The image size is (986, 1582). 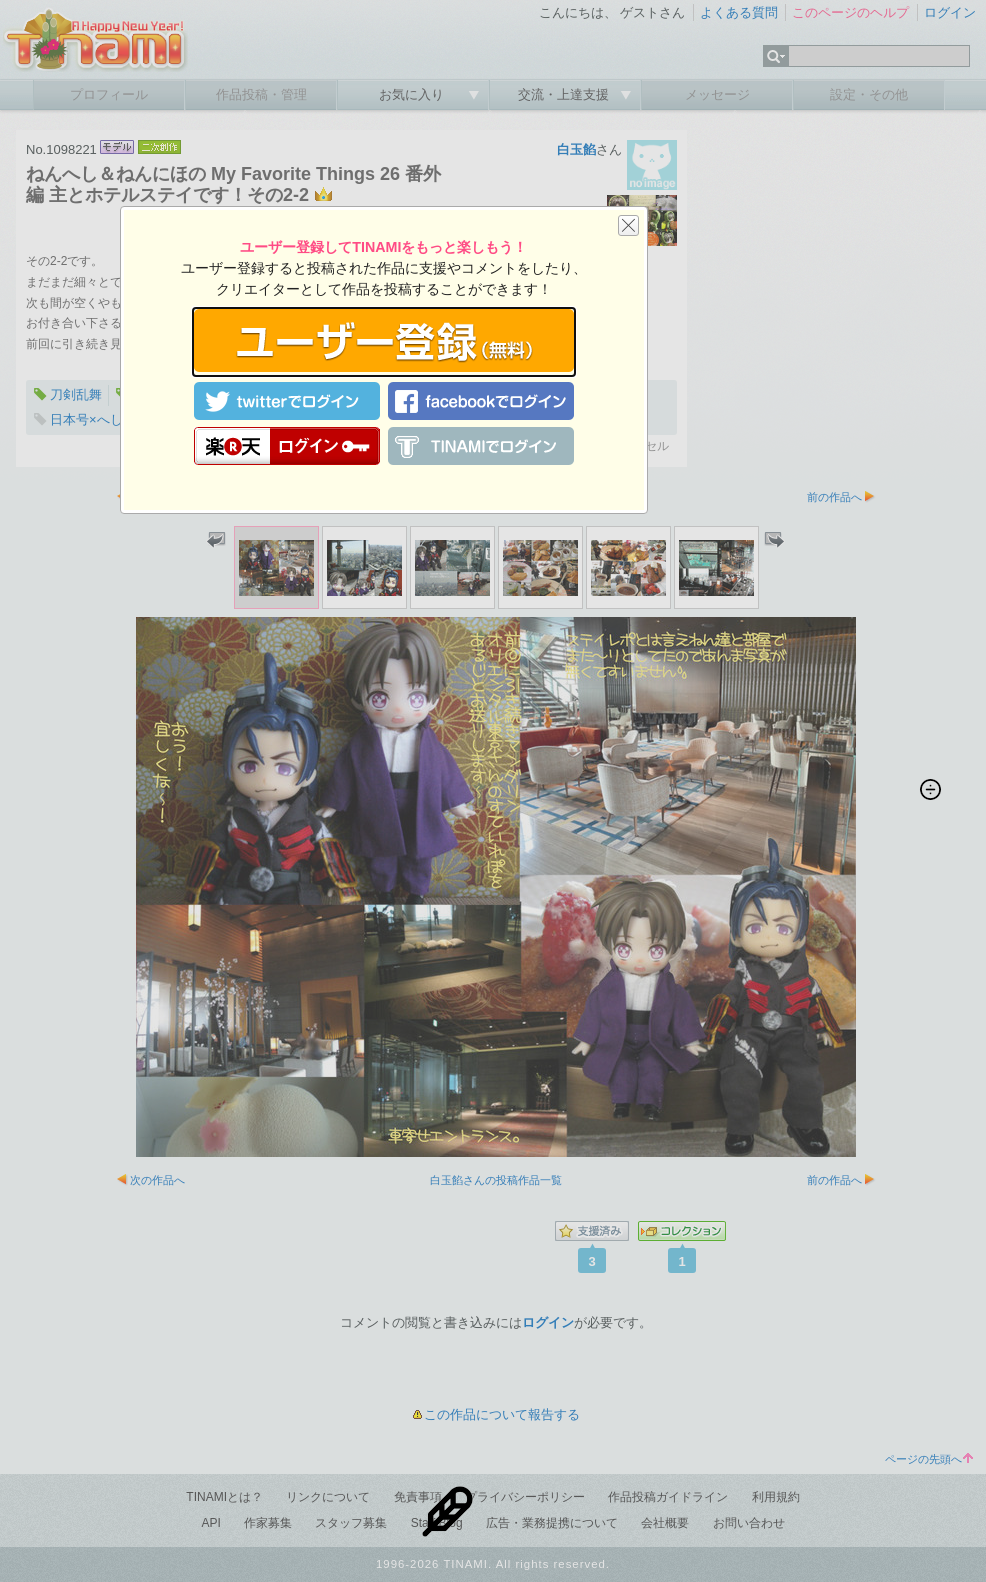 What do you see at coordinates (930, 789) in the screenshot?
I see `perform a division calculation` at bounding box center [930, 789].